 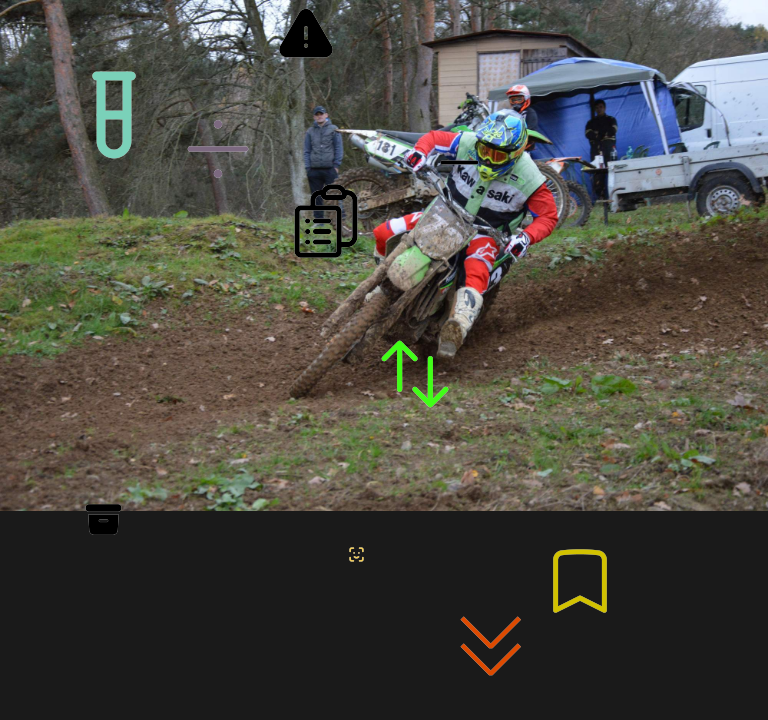 What do you see at coordinates (415, 374) in the screenshot?
I see `sort items in ascending or descending order` at bounding box center [415, 374].